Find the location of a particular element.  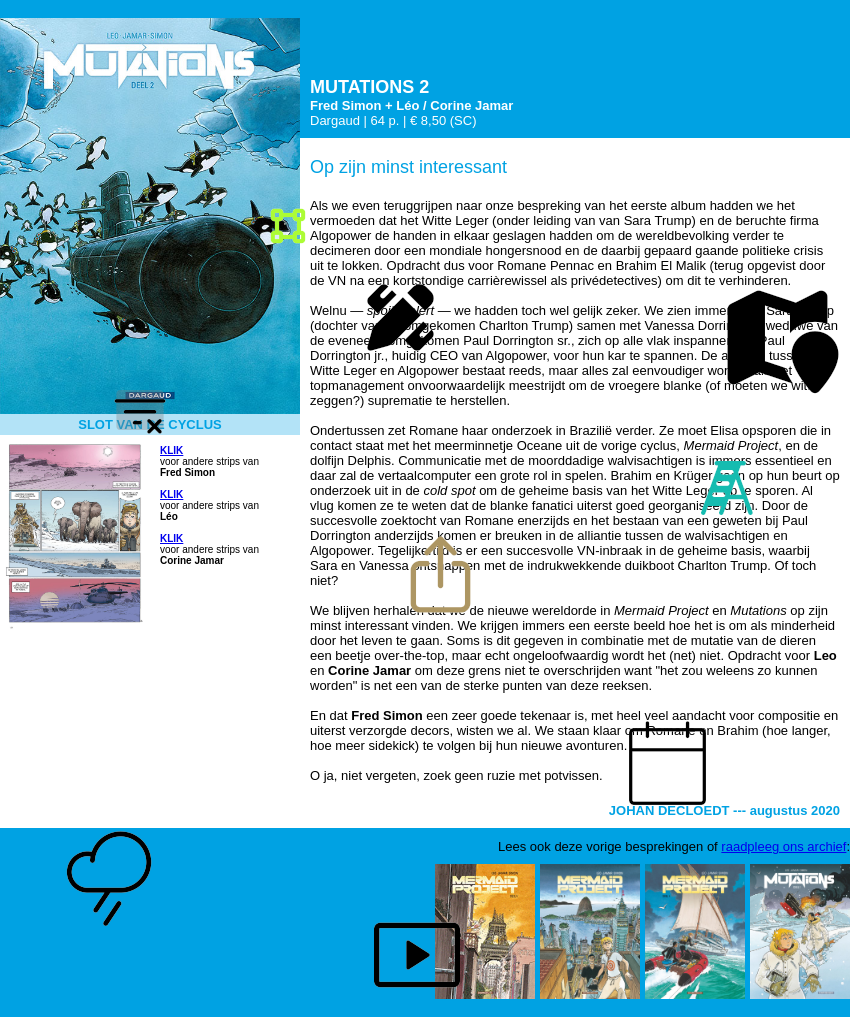

view location on map is located at coordinates (777, 337).